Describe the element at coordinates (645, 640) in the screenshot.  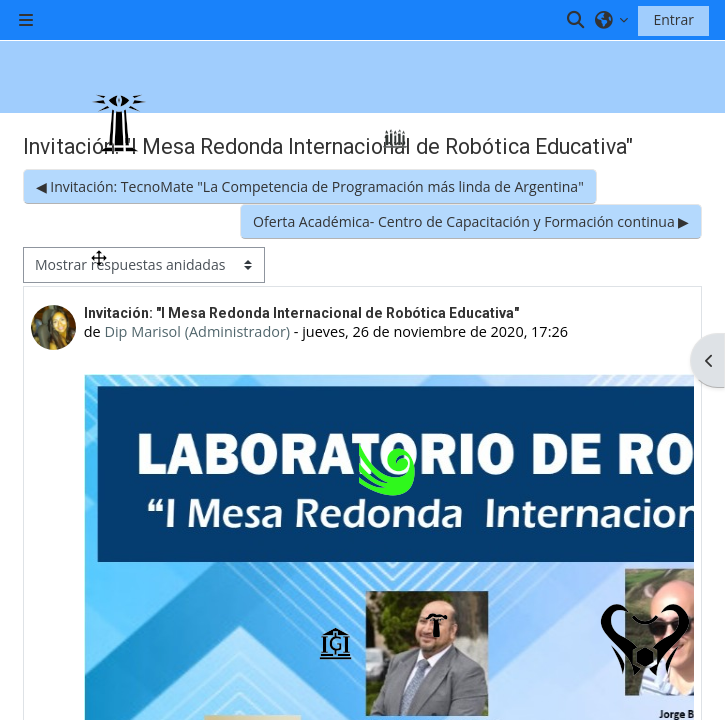
I see `view jewelry or accessories inventory` at that location.